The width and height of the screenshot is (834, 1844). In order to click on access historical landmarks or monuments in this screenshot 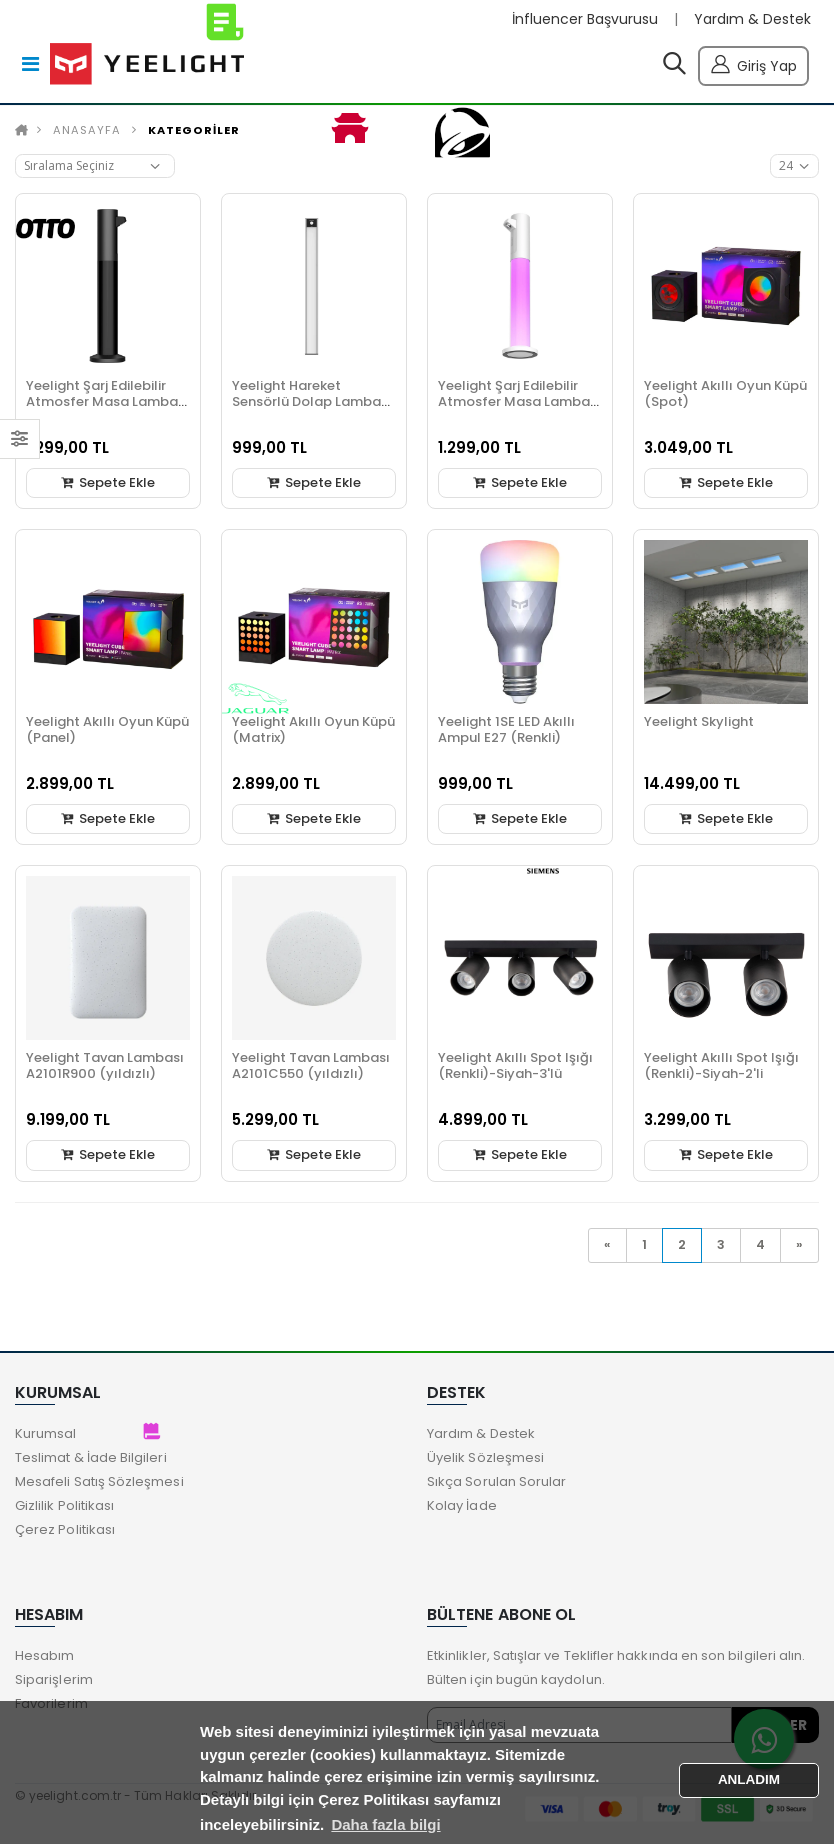, I will do `click(350, 128)`.